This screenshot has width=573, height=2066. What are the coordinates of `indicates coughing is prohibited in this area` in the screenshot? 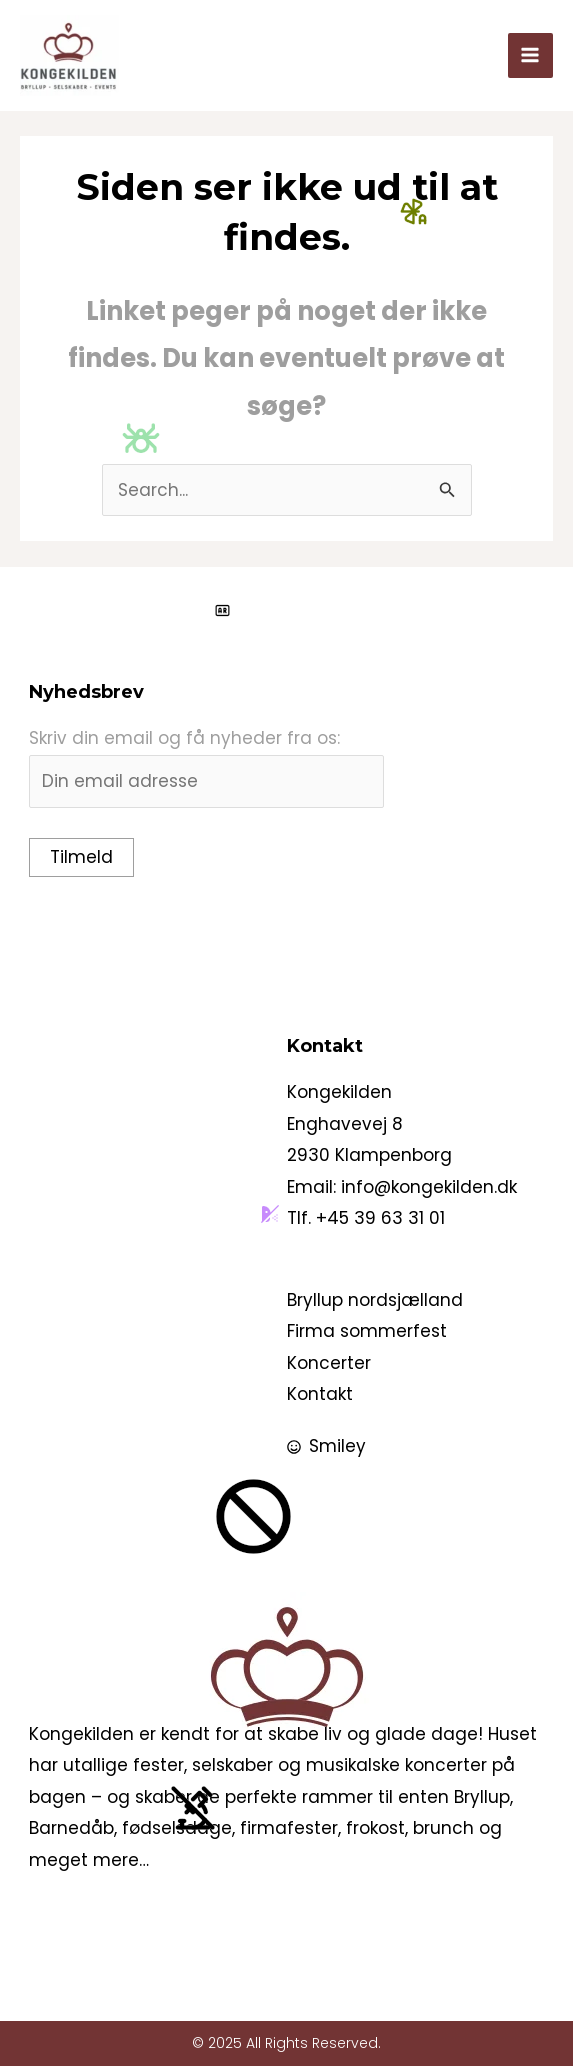 It's located at (270, 1214).